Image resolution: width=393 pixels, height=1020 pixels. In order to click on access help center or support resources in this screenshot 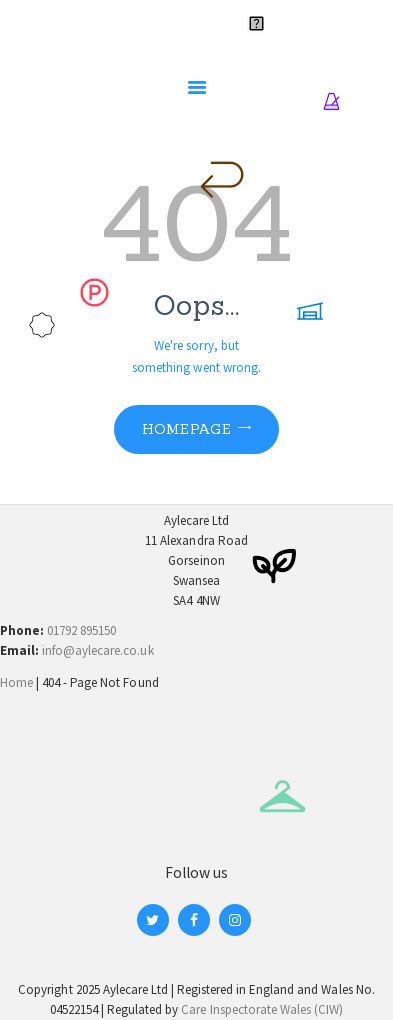, I will do `click(256, 23)`.